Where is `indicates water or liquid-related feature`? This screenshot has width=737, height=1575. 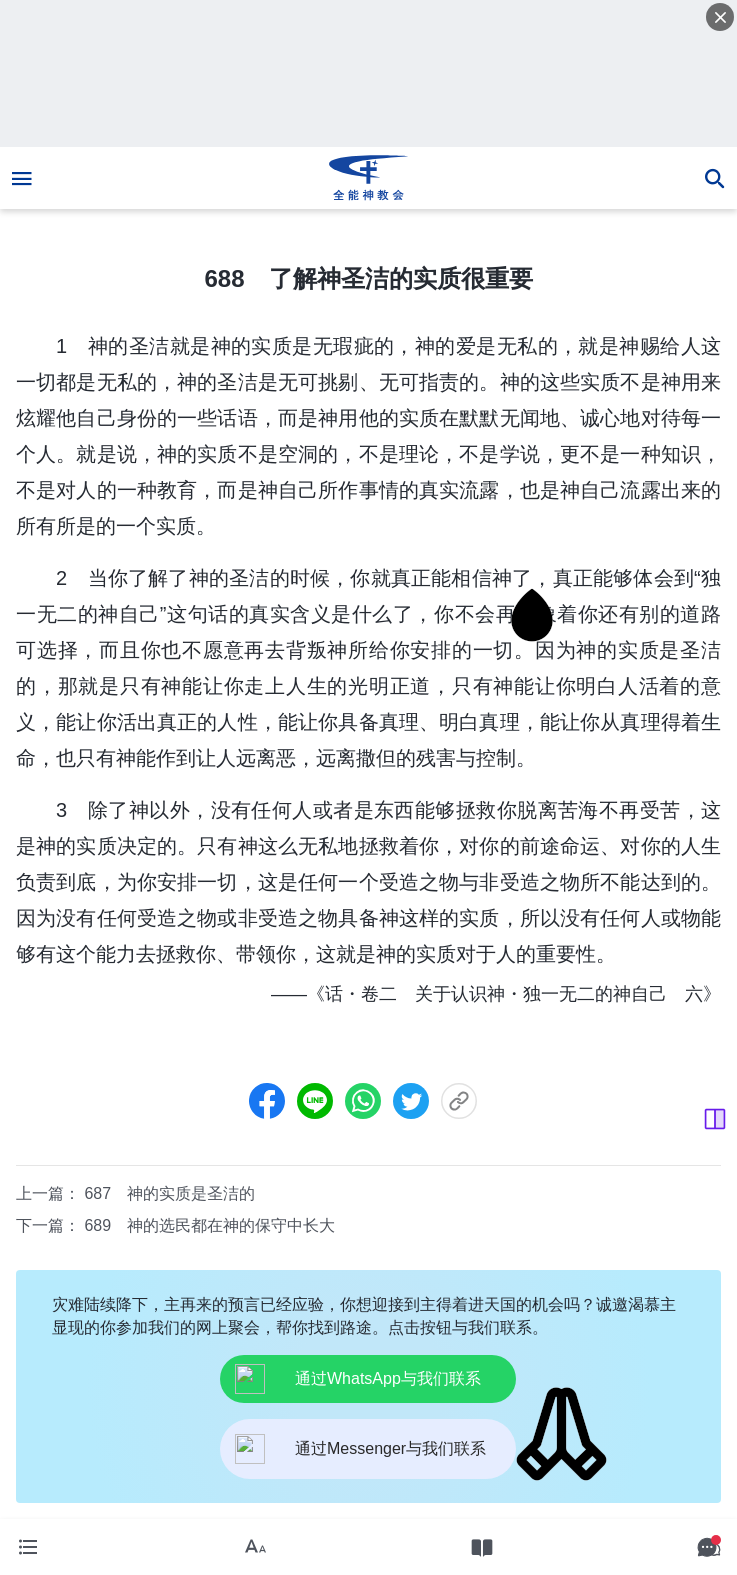 indicates water or liquid-related feature is located at coordinates (532, 617).